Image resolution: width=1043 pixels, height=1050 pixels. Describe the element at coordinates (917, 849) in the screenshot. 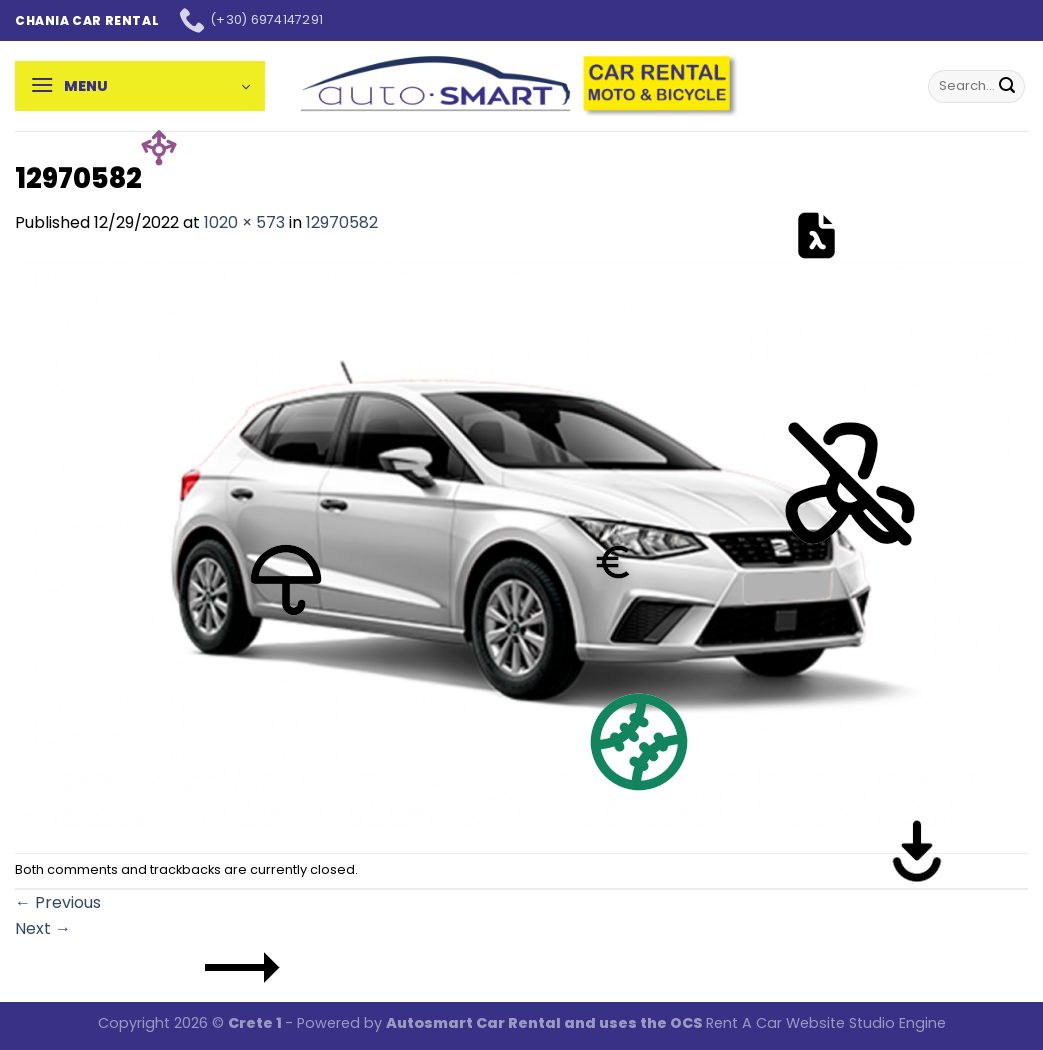

I see `download content to device` at that location.